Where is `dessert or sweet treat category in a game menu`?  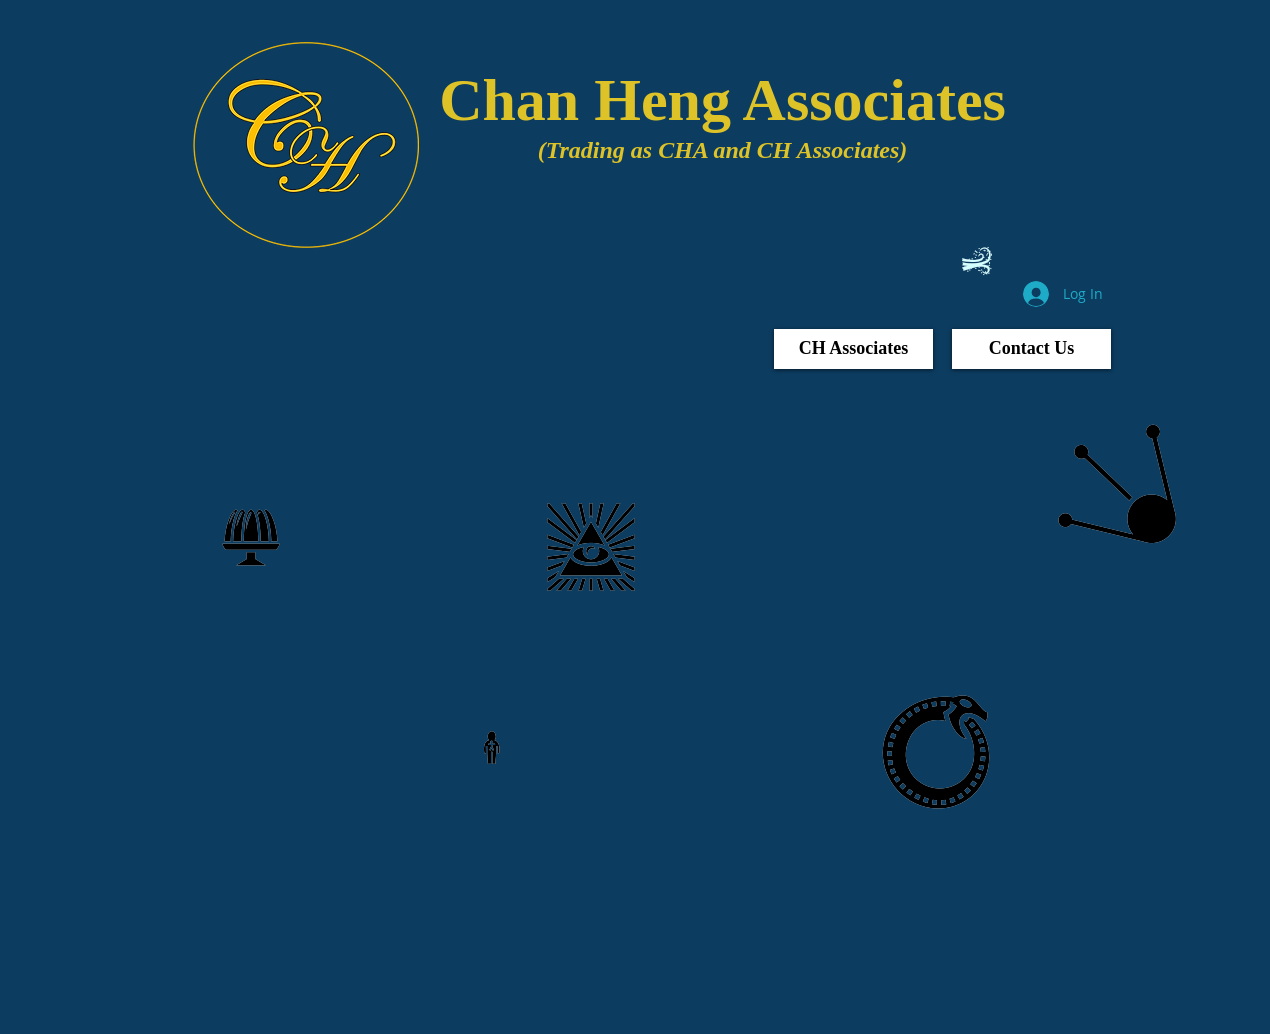
dessert or sweet treat category in a game menu is located at coordinates (251, 534).